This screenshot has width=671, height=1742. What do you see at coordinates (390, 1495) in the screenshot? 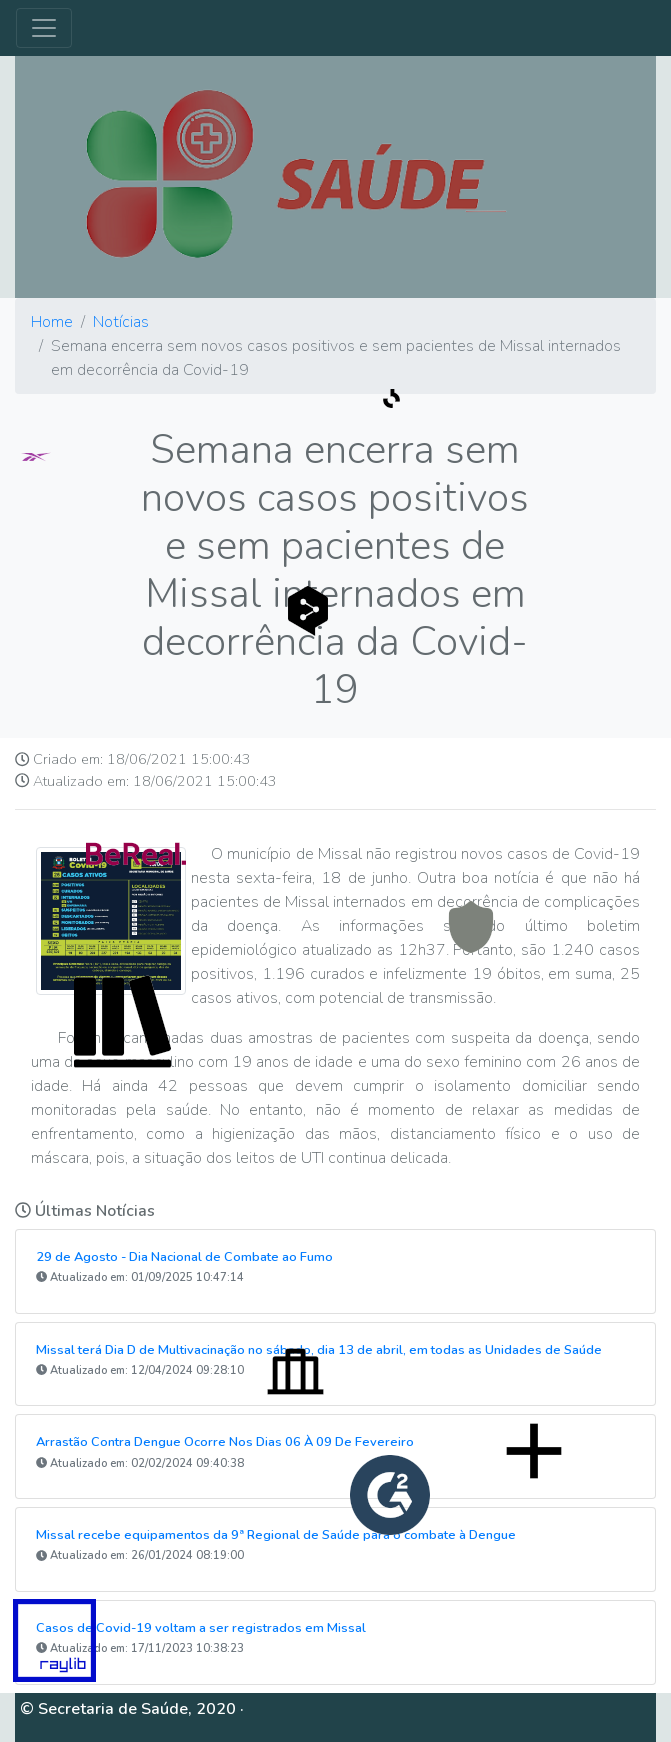
I see `view G2 reviews and ratings` at bounding box center [390, 1495].